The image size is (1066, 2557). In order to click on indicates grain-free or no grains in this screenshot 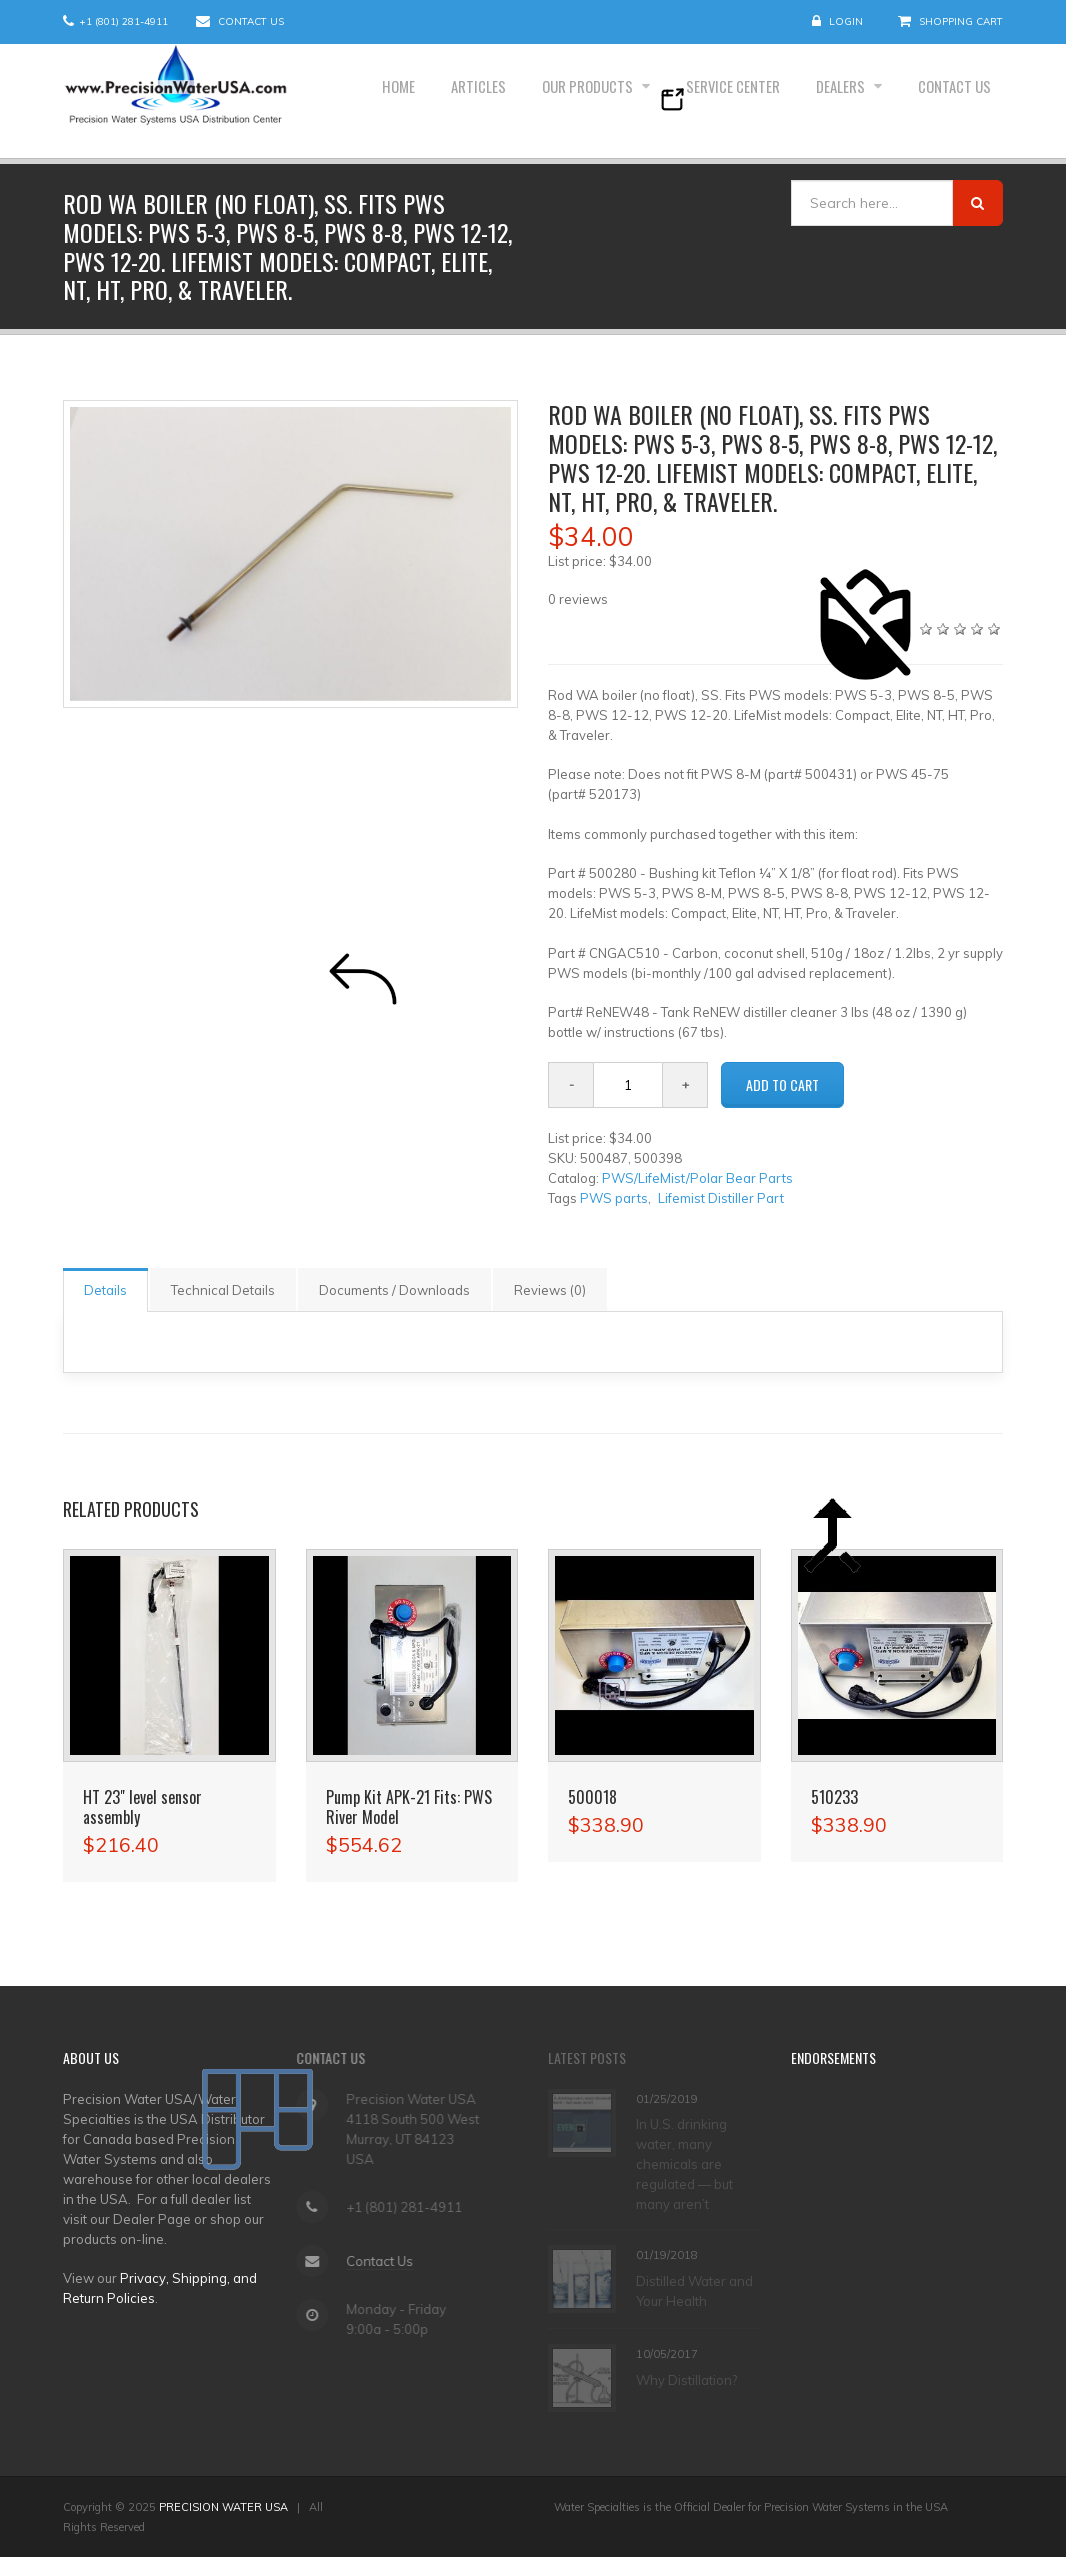, I will do `click(865, 626)`.